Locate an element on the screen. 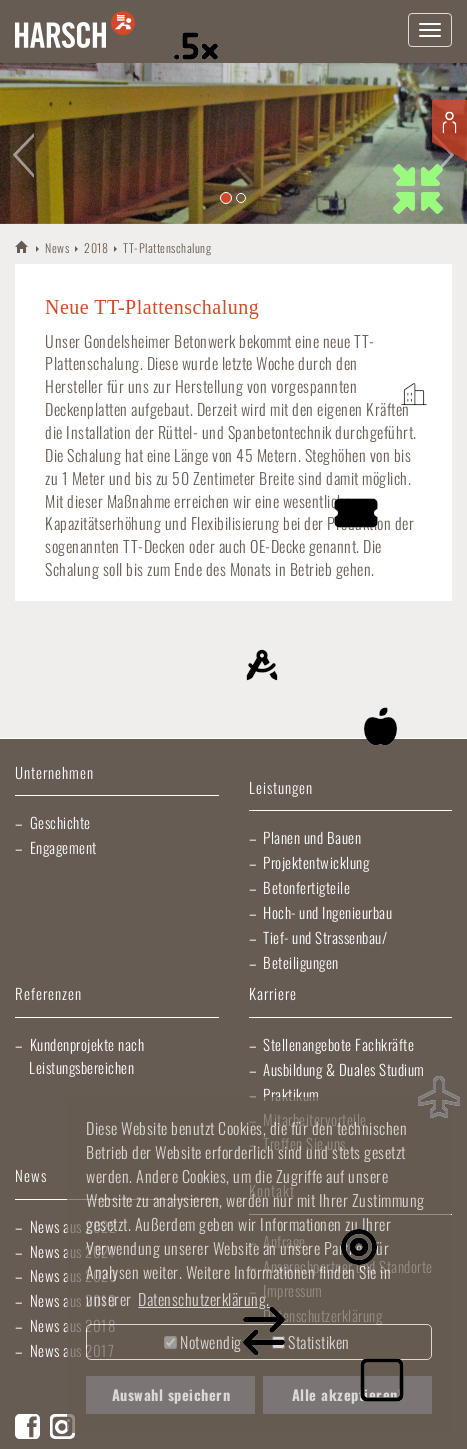  an open issue in your feed is located at coordinates (359, 1247).